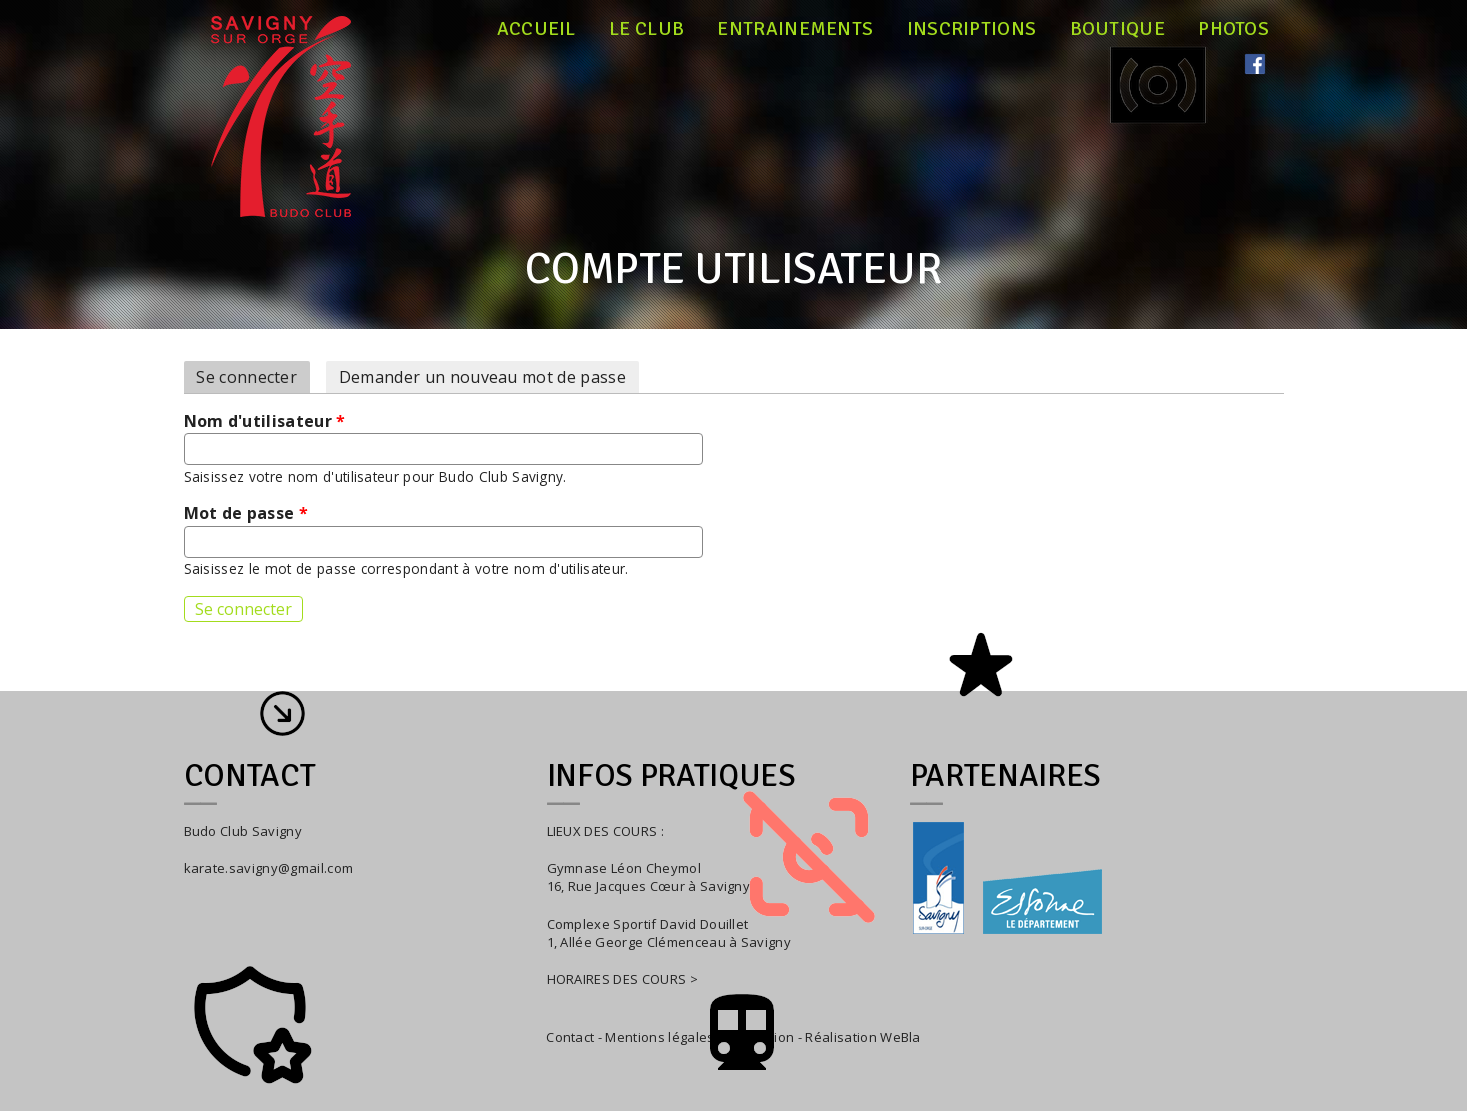  What do you see at coordinates (809, 857) in the screenshot?
I see `screen capture disabled` at bounding box center [809, 857].